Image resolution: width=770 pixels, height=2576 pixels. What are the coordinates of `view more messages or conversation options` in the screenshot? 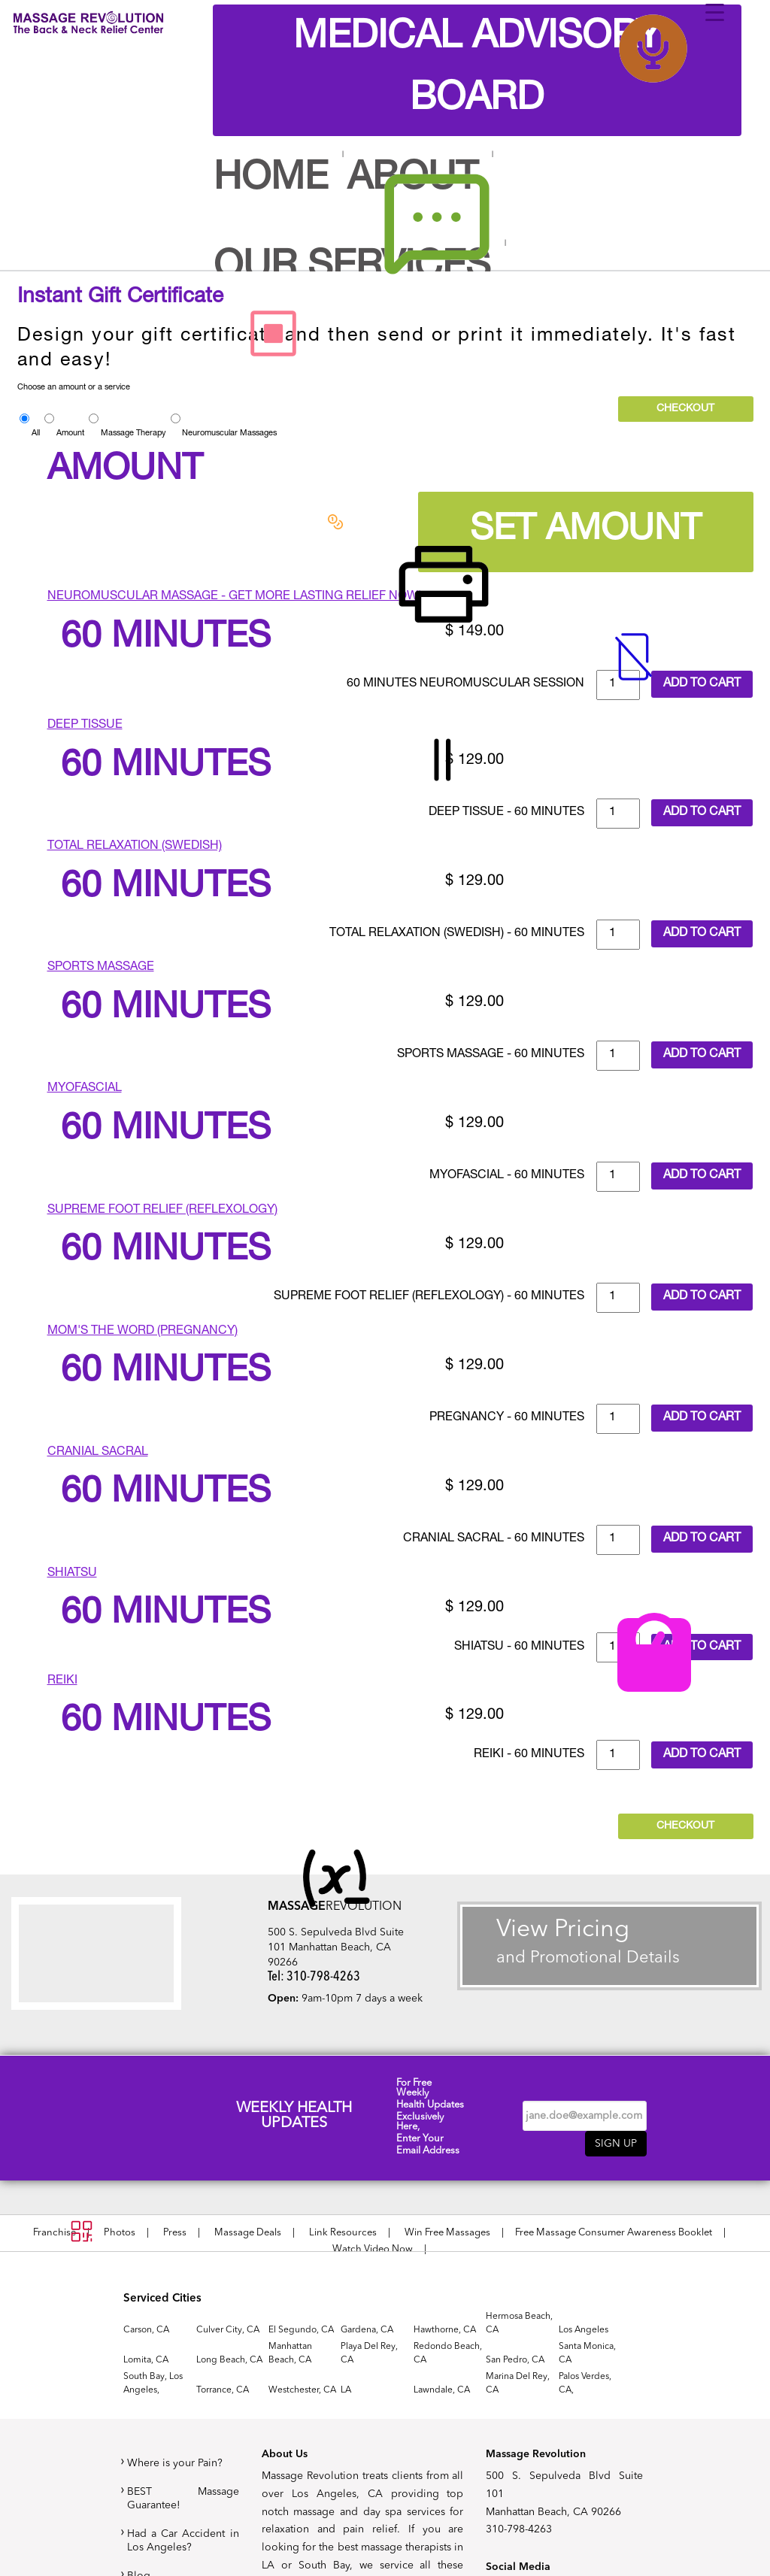 It's located at (437, 222).